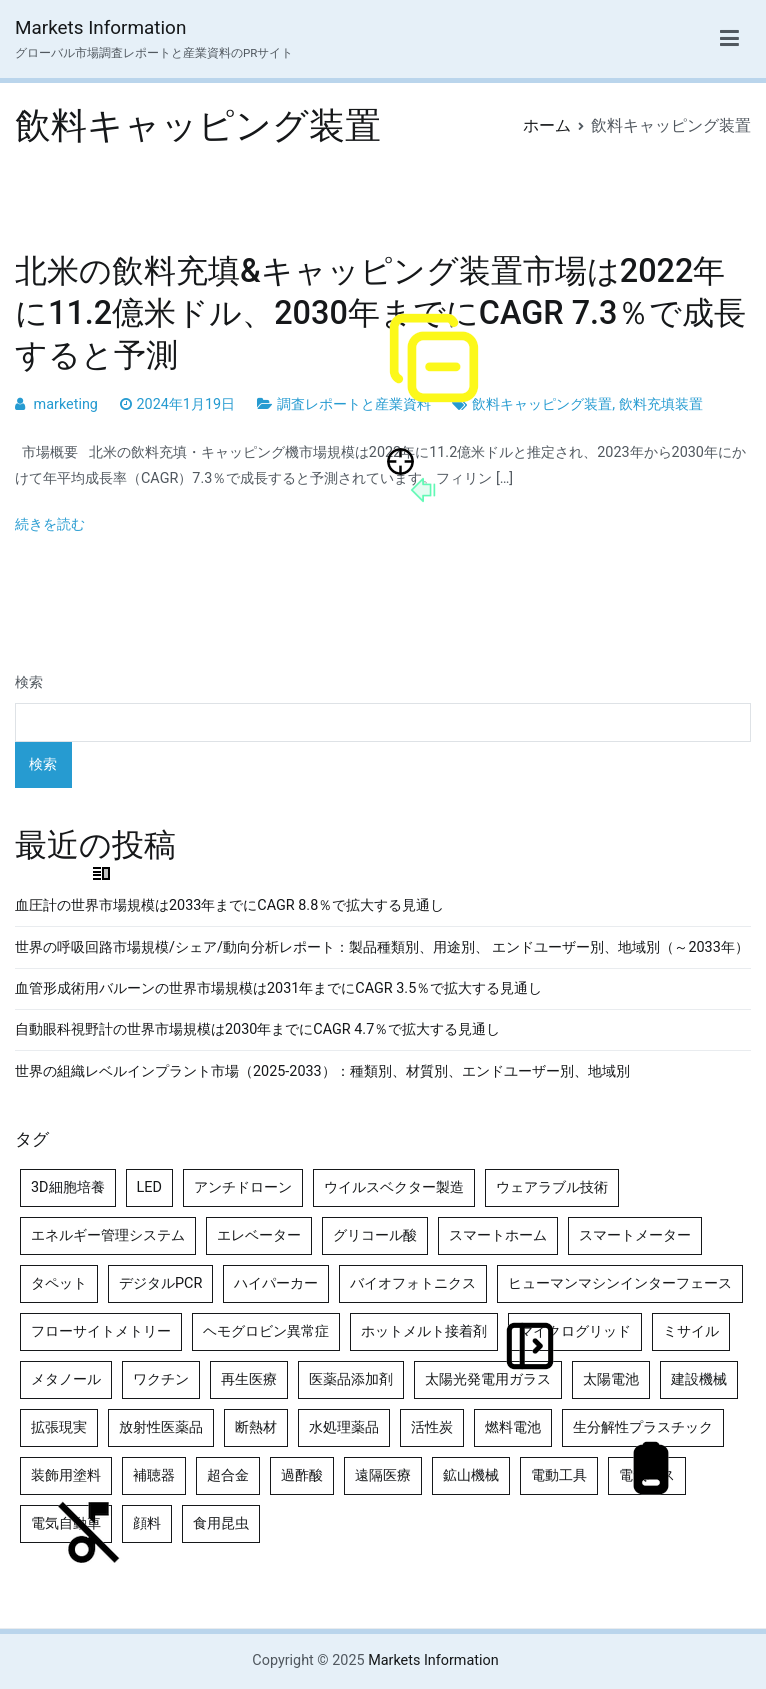 The image size is (766, 1689). Describe the element at coordinates (88, 1532) in the screenshot. I see `mute or disable music playback` at that location.